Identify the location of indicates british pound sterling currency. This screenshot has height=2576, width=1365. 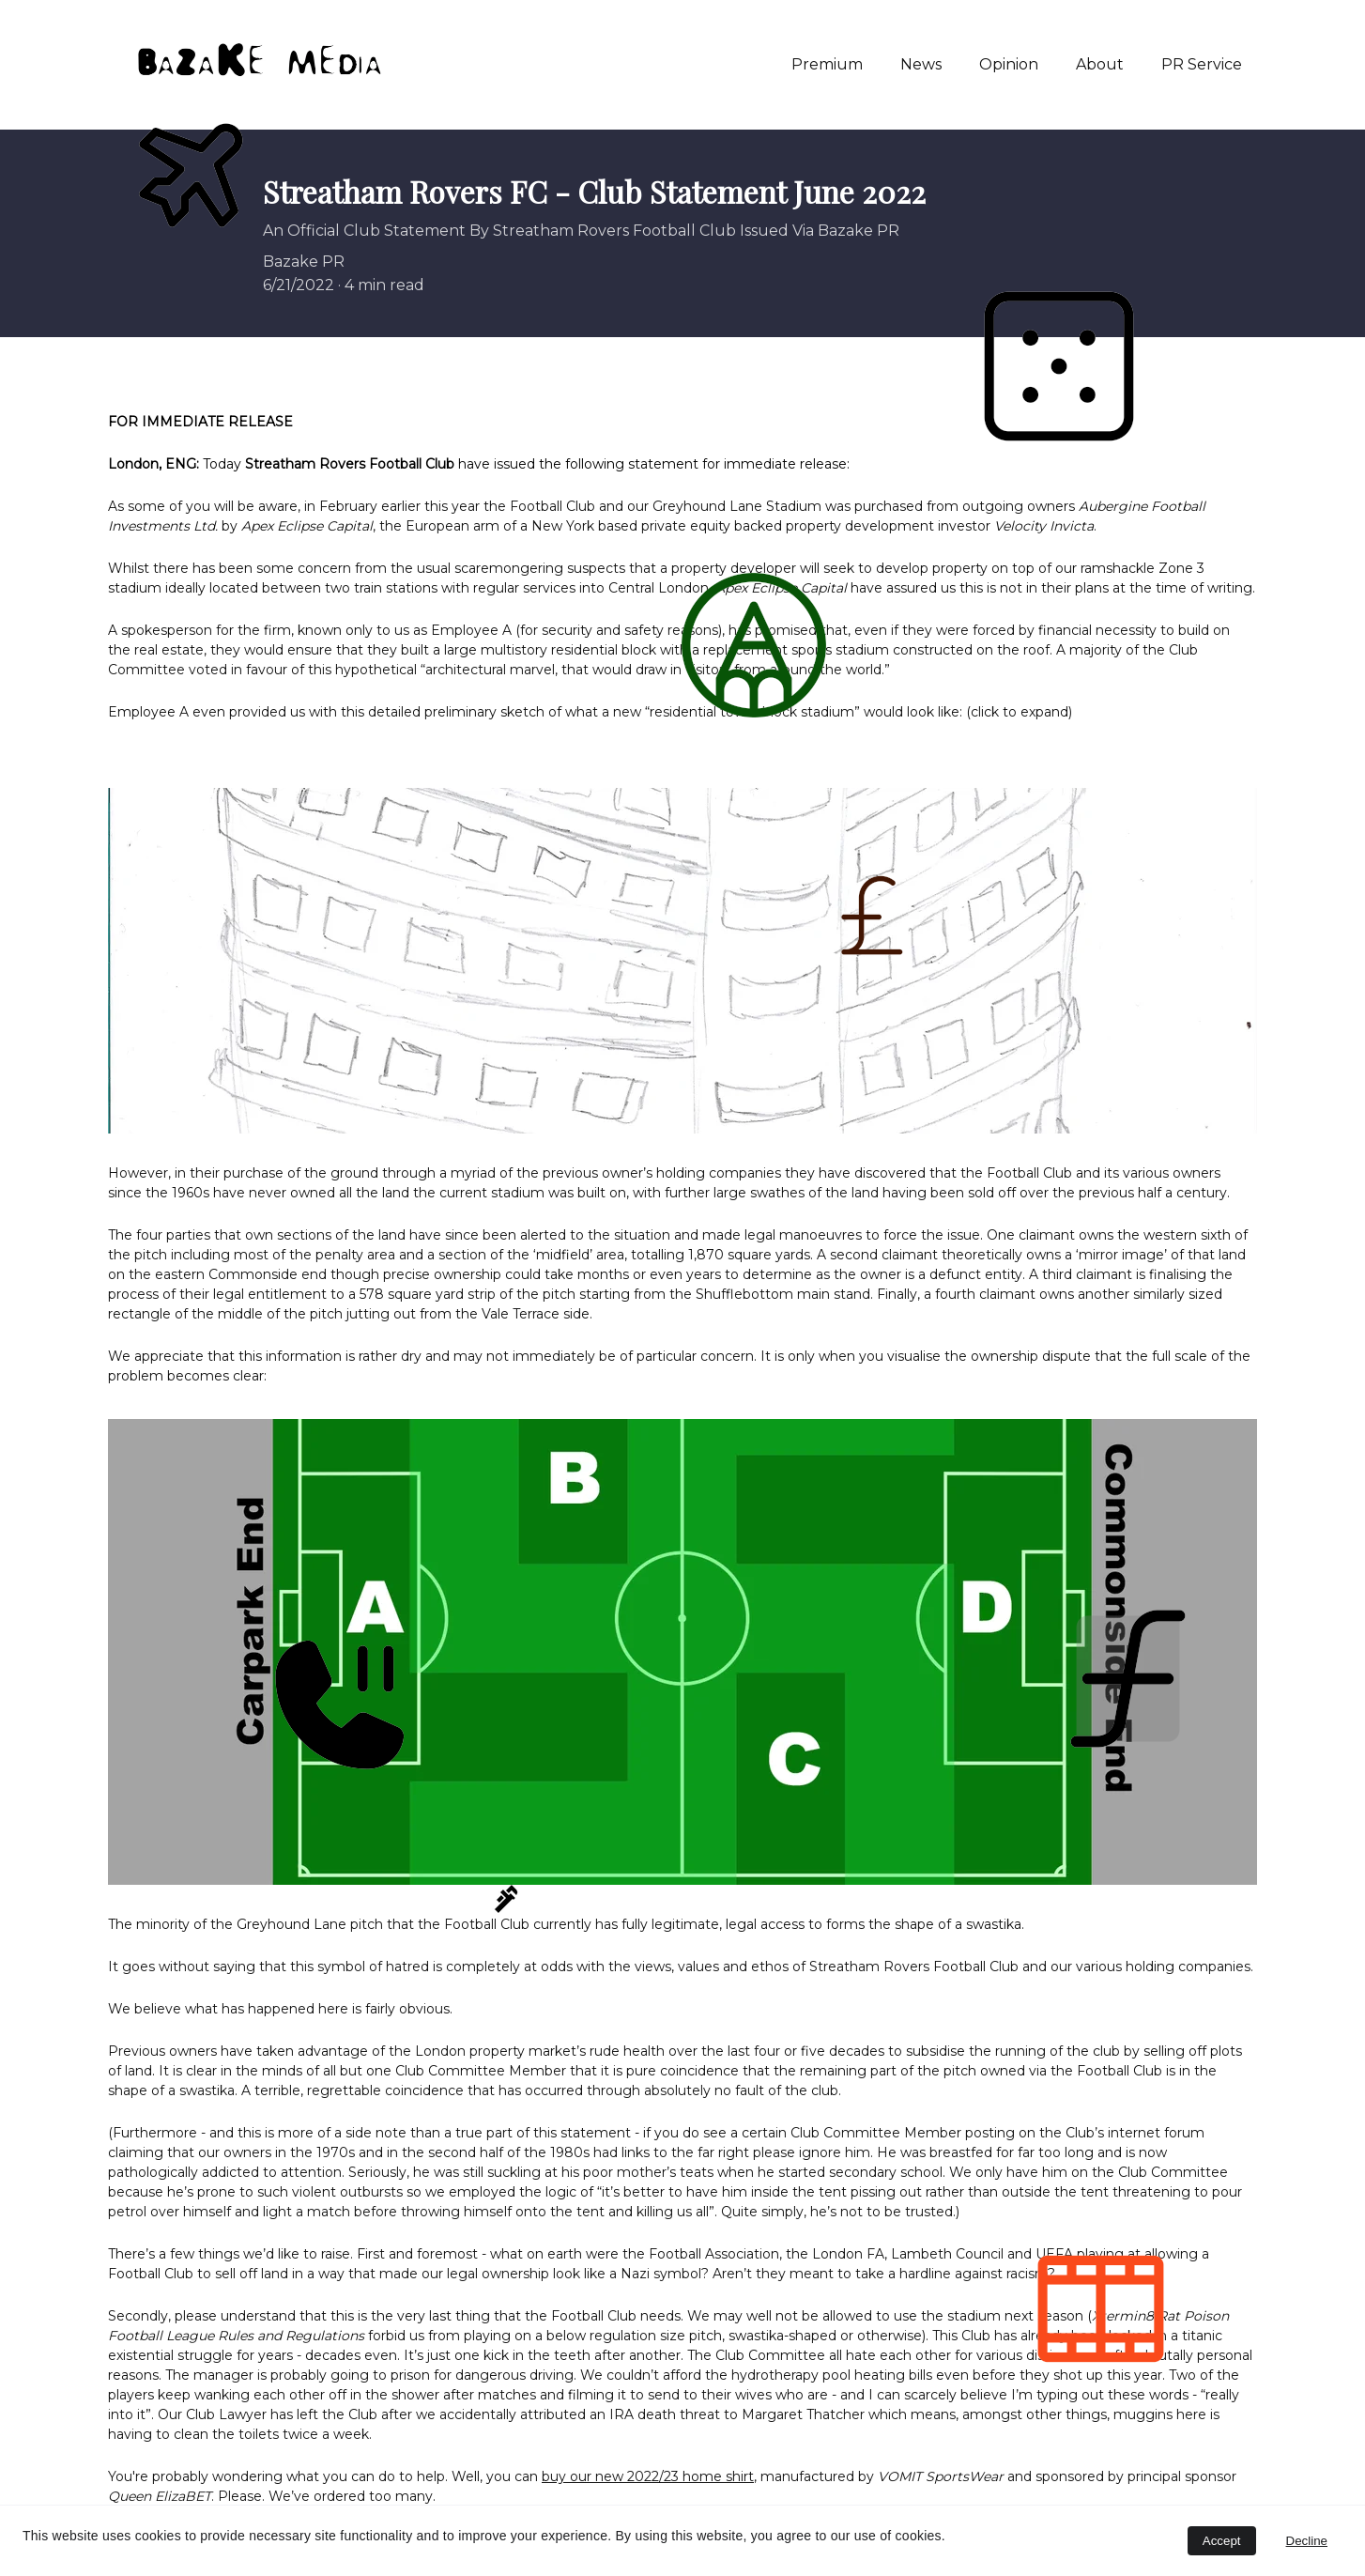
(875, 917).